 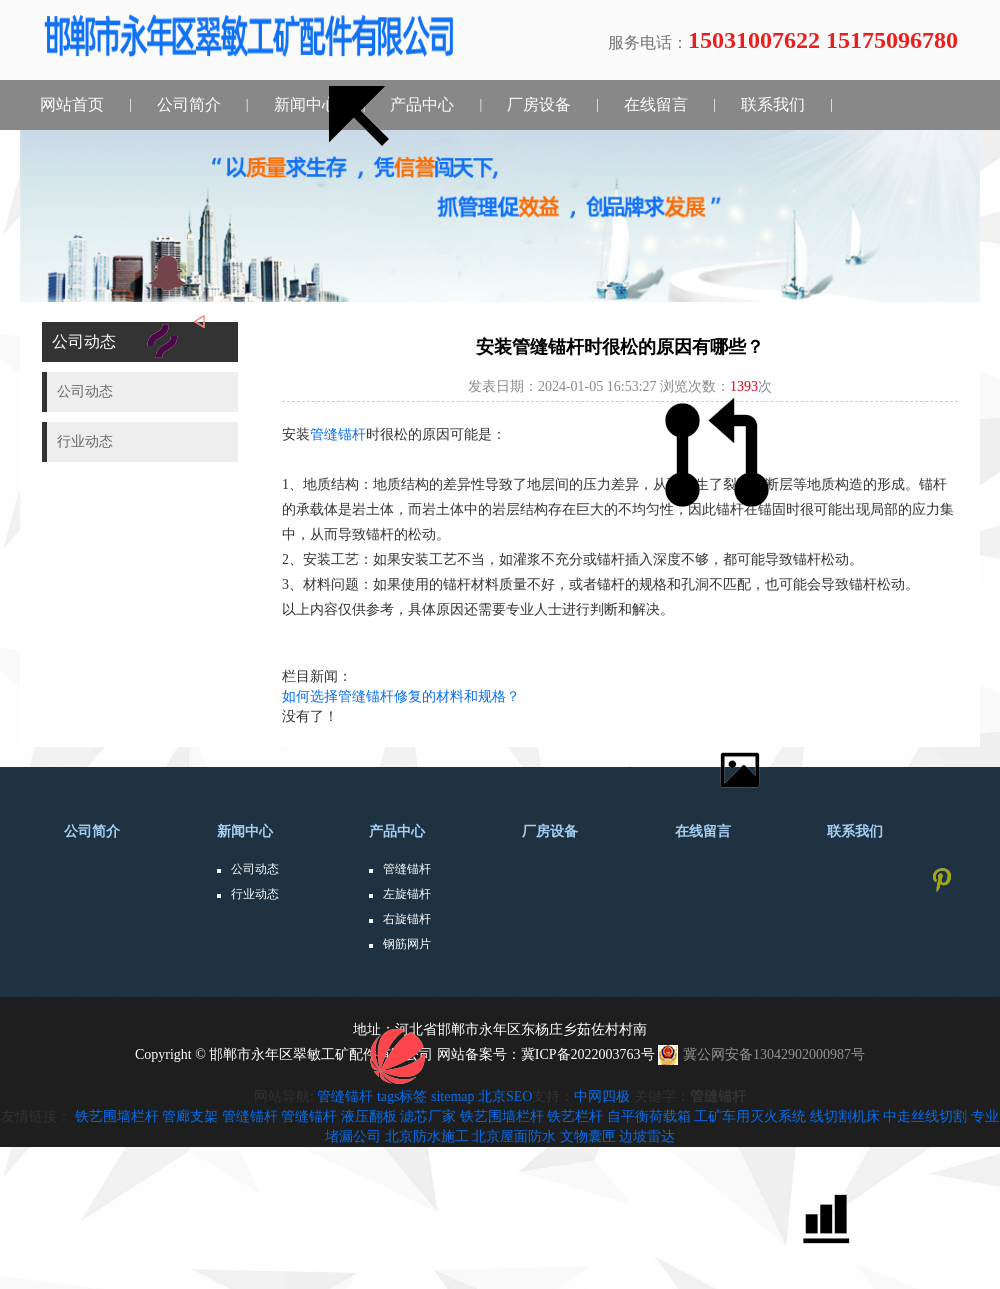 I want to click on hotjar analytics and feedback tool logo, so click(x=162, y=341).